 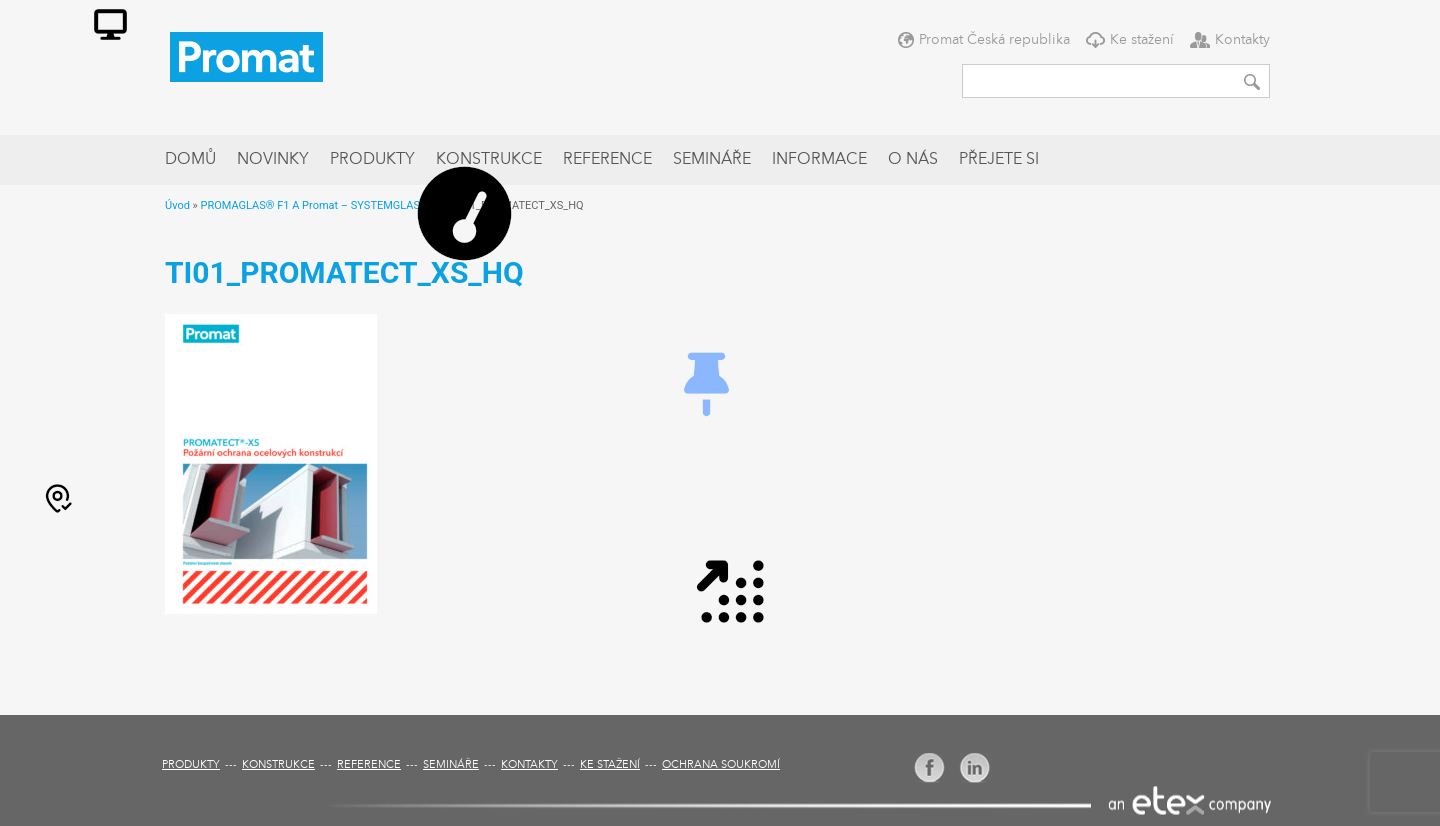 What do you see at coordinates (706, 382) in the screenshot?
I see `pin an item to keep it visible` at bounding box center [706, 382].